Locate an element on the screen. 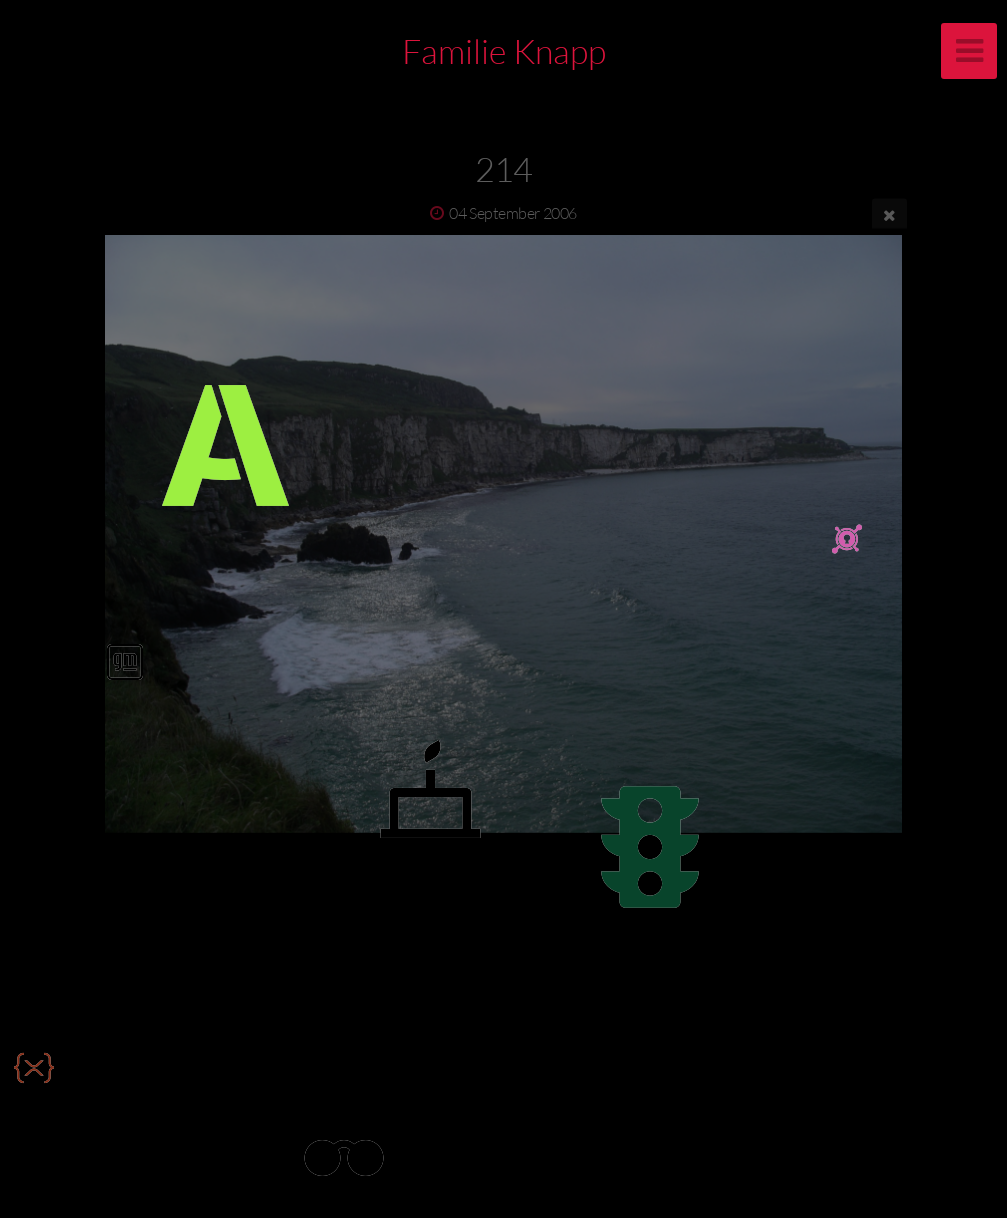 The image size is (1007, 1218). enable reading mode is located at coordinates (344, 1158).